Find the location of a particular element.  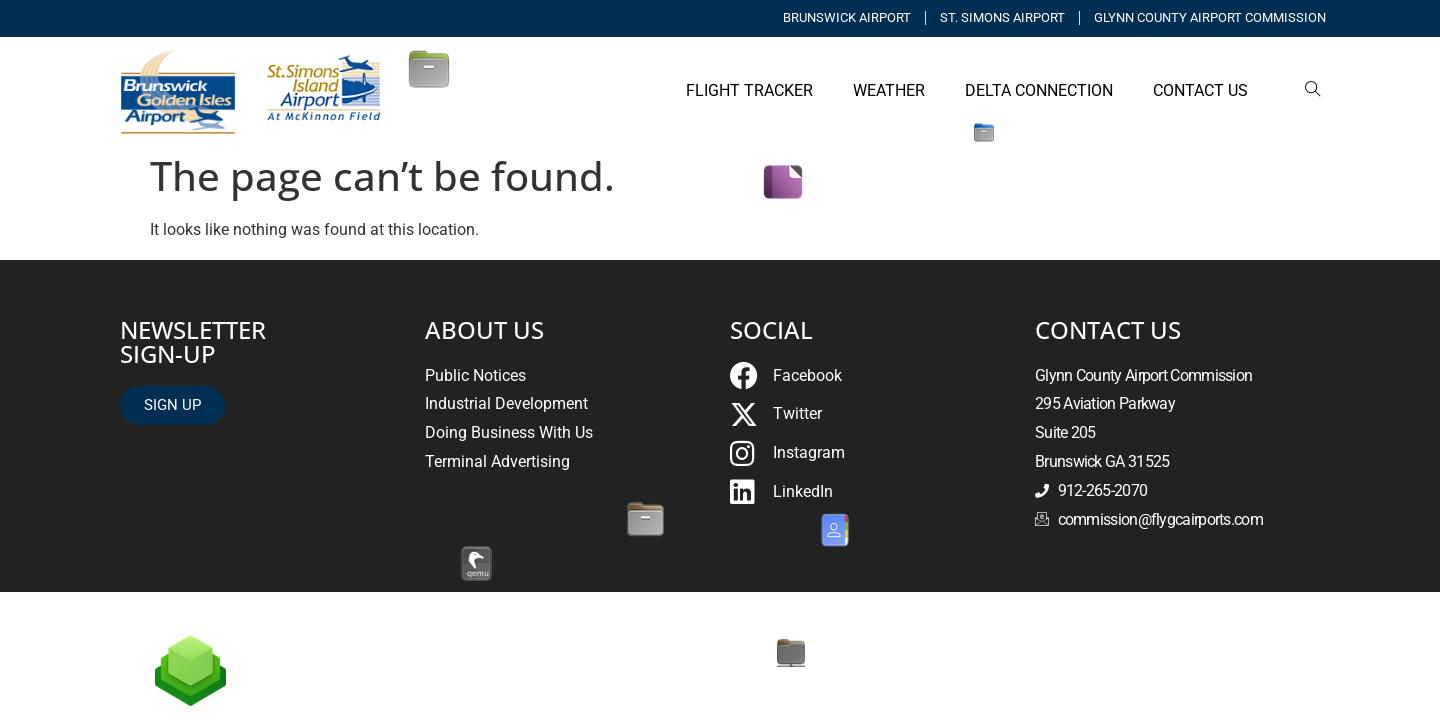

open the contacts app is located at coordinates (835, 530).